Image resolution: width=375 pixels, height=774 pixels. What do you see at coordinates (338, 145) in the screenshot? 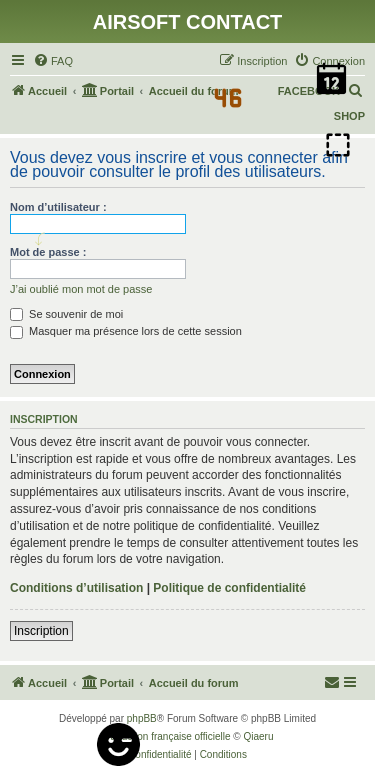
I see `select or crop an area` at bounding box center [338, 145].